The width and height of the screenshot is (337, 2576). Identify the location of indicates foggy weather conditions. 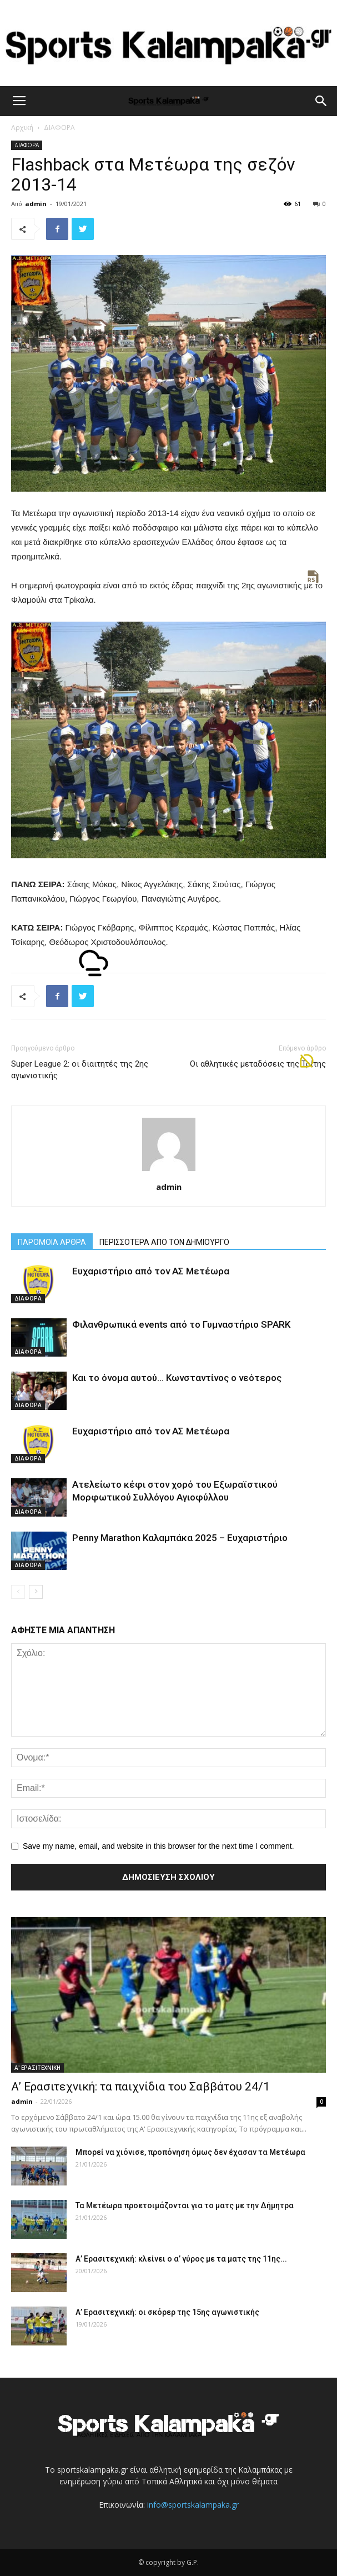
(93, 963).